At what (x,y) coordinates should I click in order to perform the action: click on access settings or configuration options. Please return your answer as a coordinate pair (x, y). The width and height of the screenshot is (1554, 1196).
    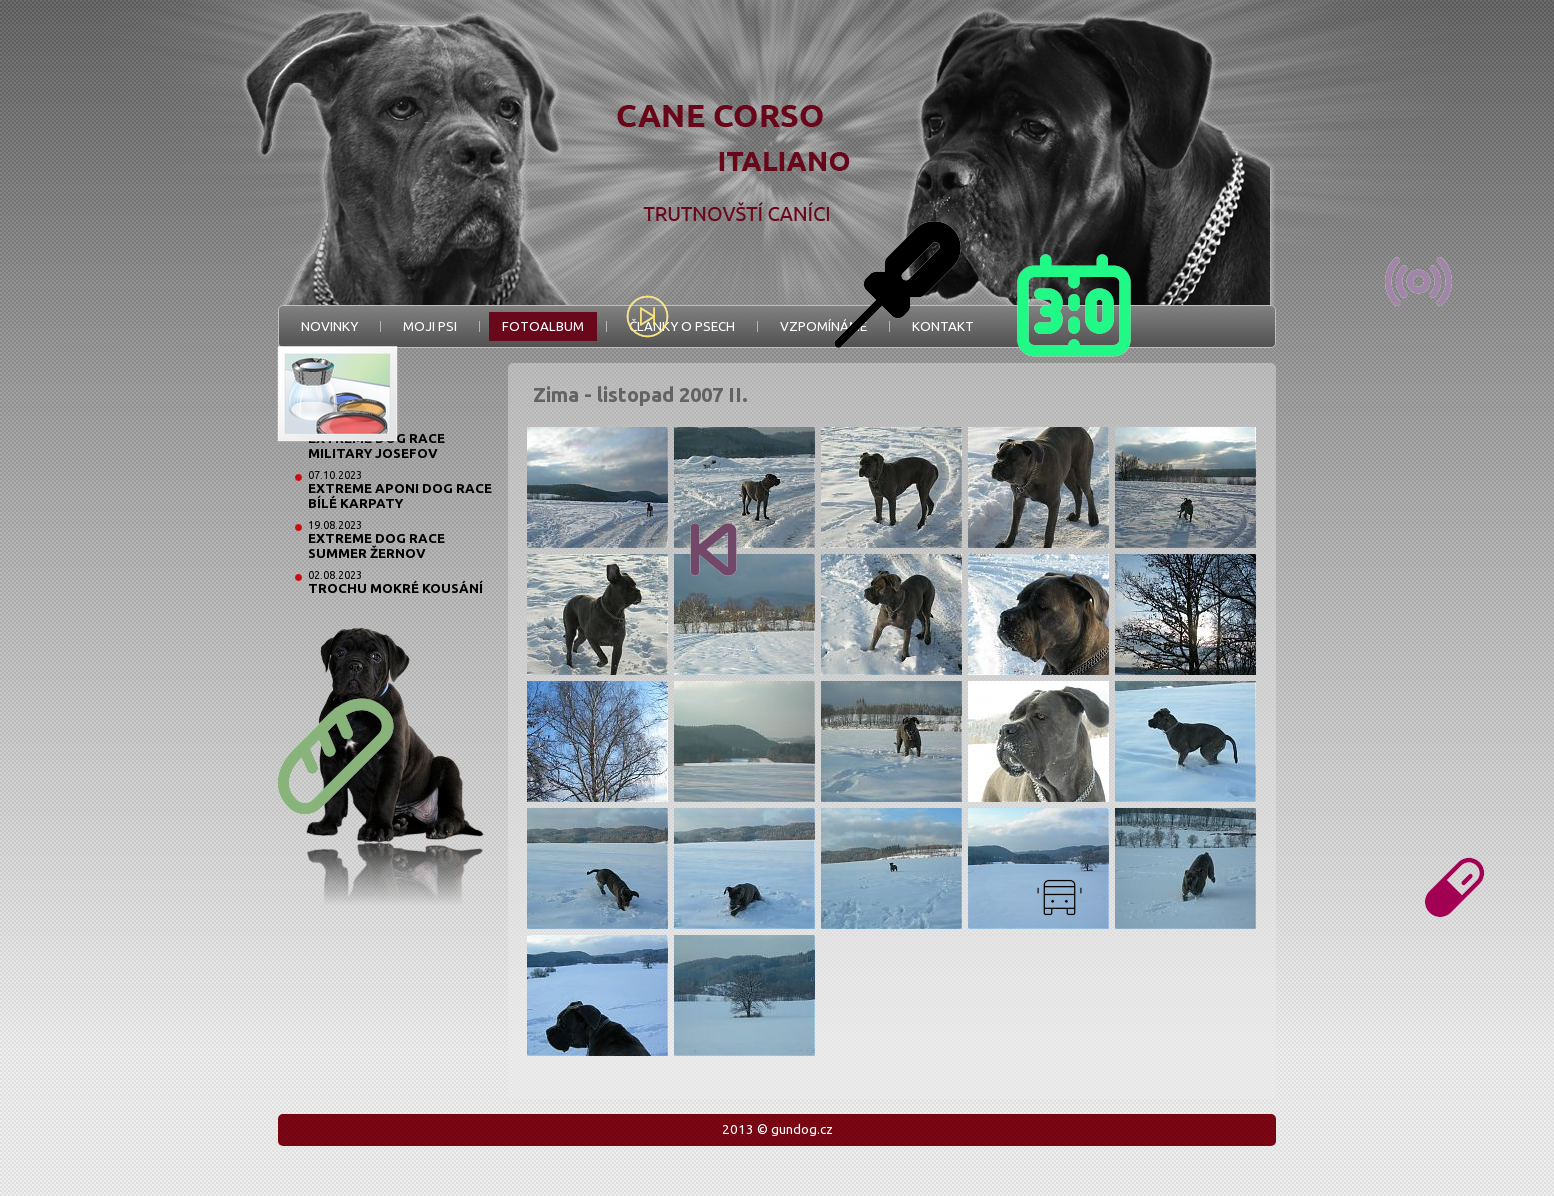
    Looking at the image, I should click on (897, 284).